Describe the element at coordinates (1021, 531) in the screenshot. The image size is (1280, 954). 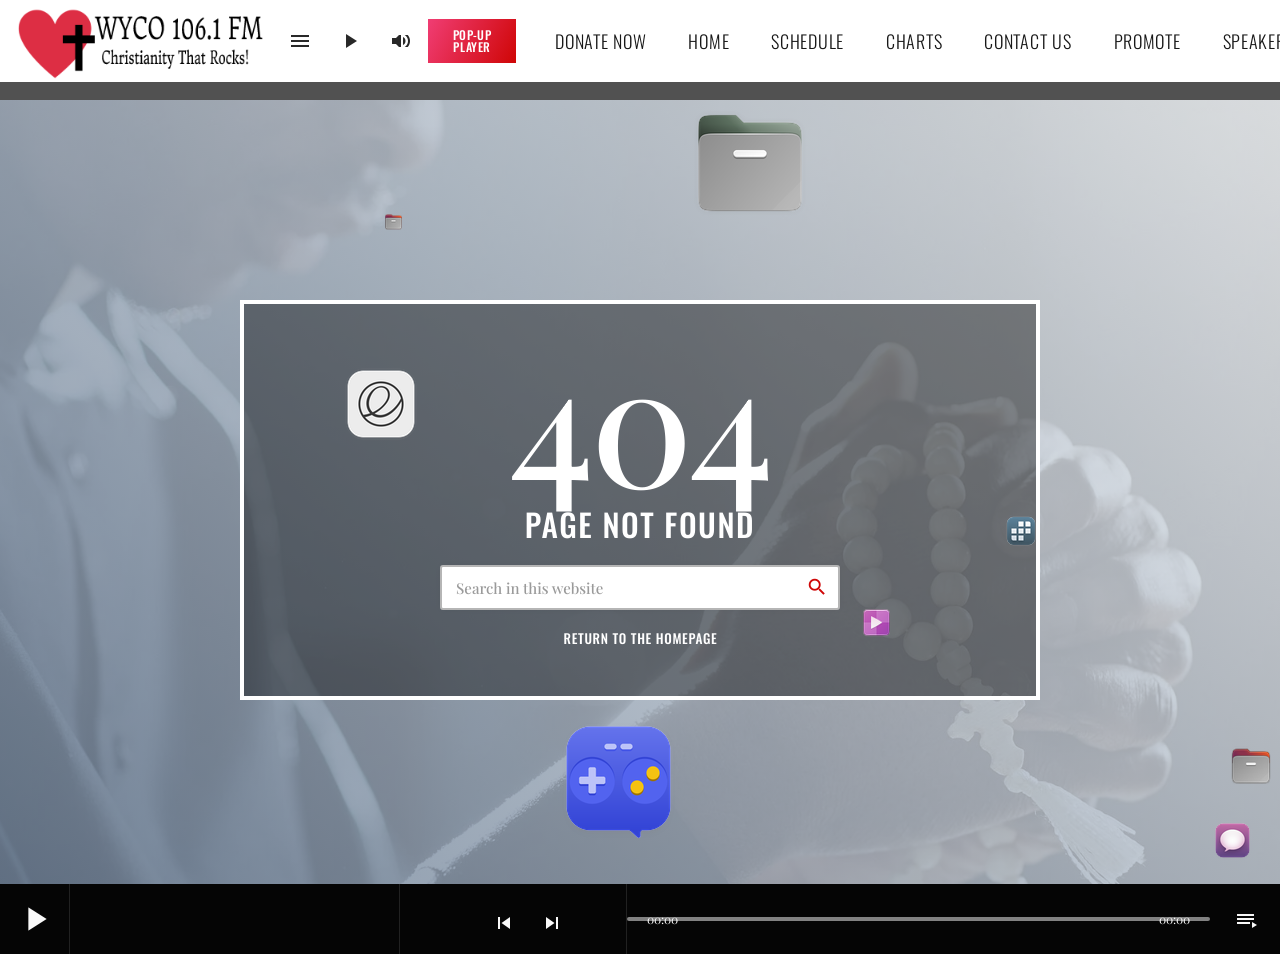
I see `open stata statistical software` at that location.